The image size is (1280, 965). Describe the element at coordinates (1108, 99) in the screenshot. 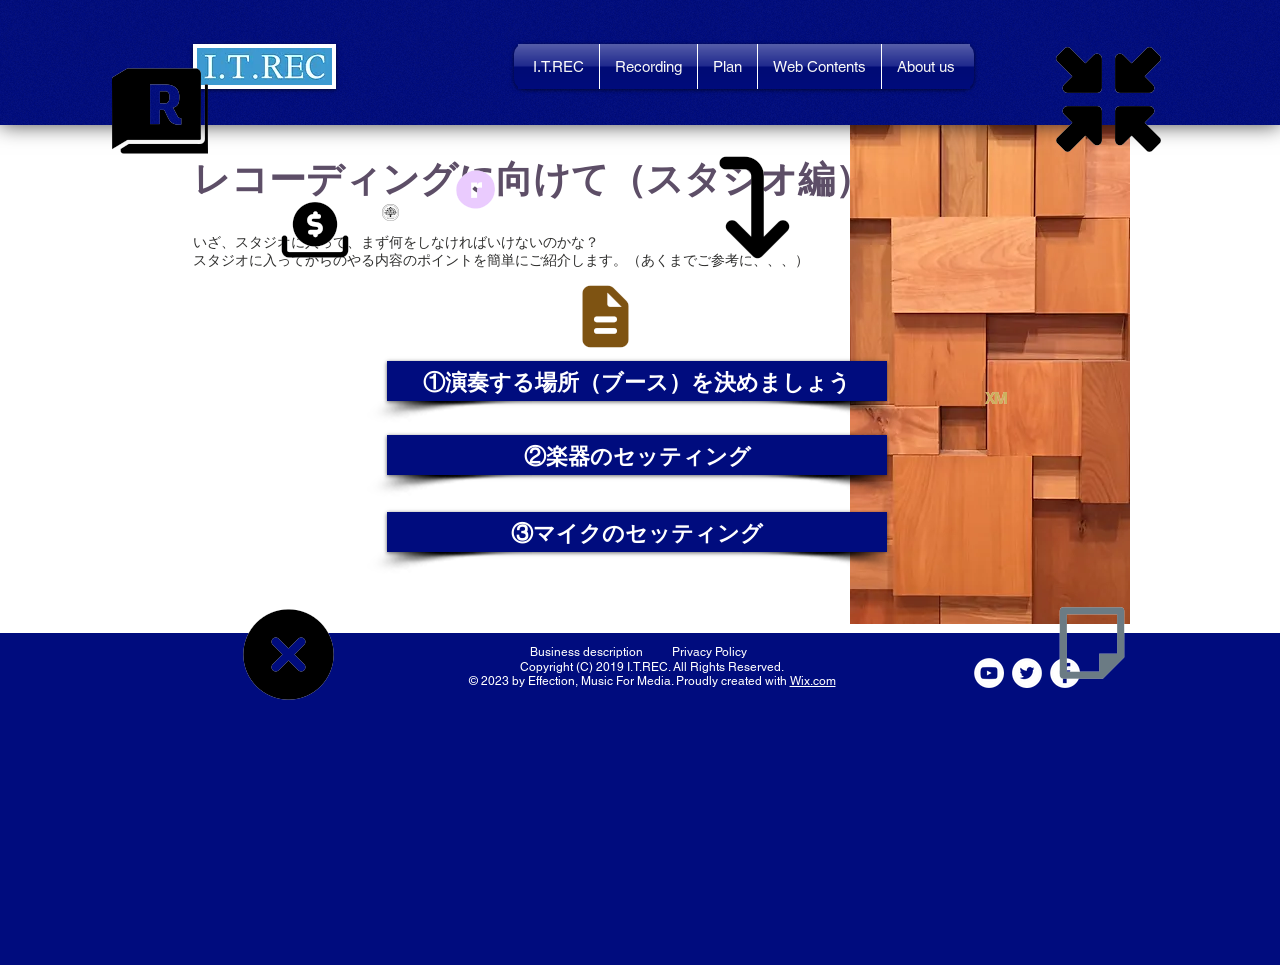

I see `exit fullscreen mode` at that location.